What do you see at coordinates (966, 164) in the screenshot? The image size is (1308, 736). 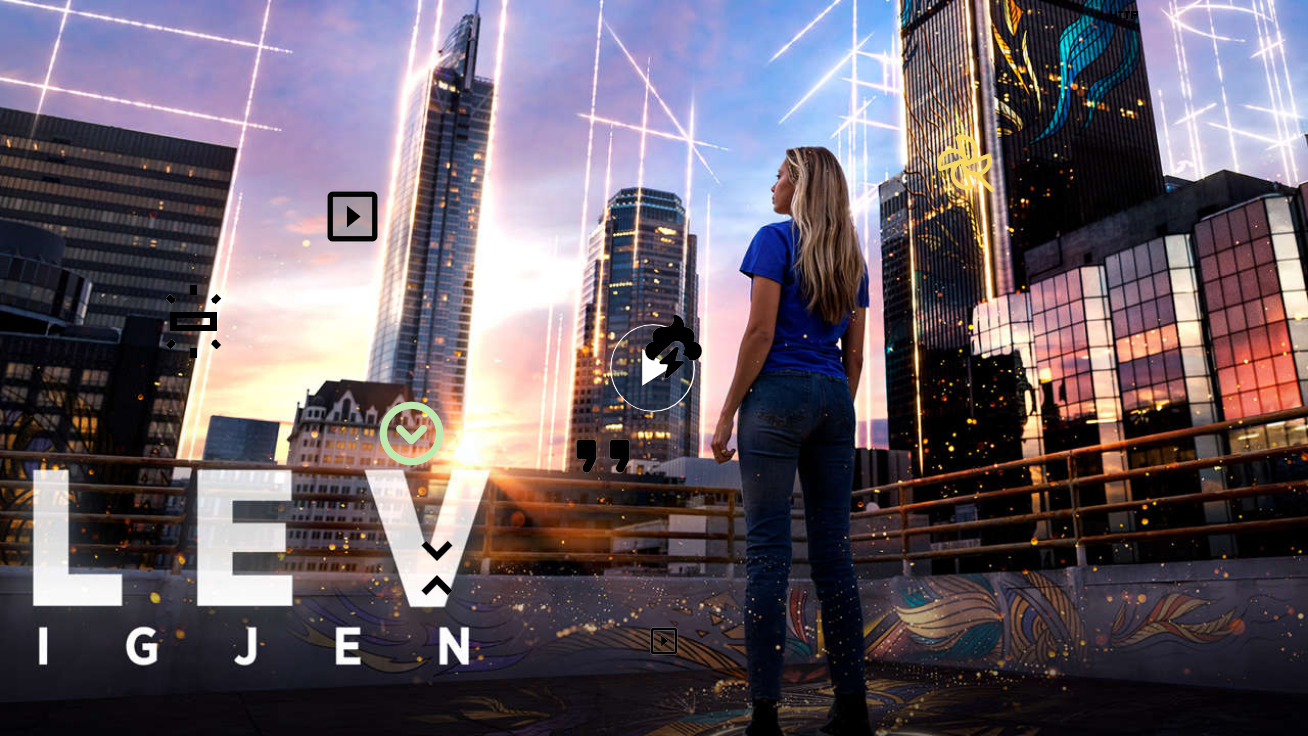 I see `decorative or playful element indicating a fun feature` at bounding box center [966, 164].